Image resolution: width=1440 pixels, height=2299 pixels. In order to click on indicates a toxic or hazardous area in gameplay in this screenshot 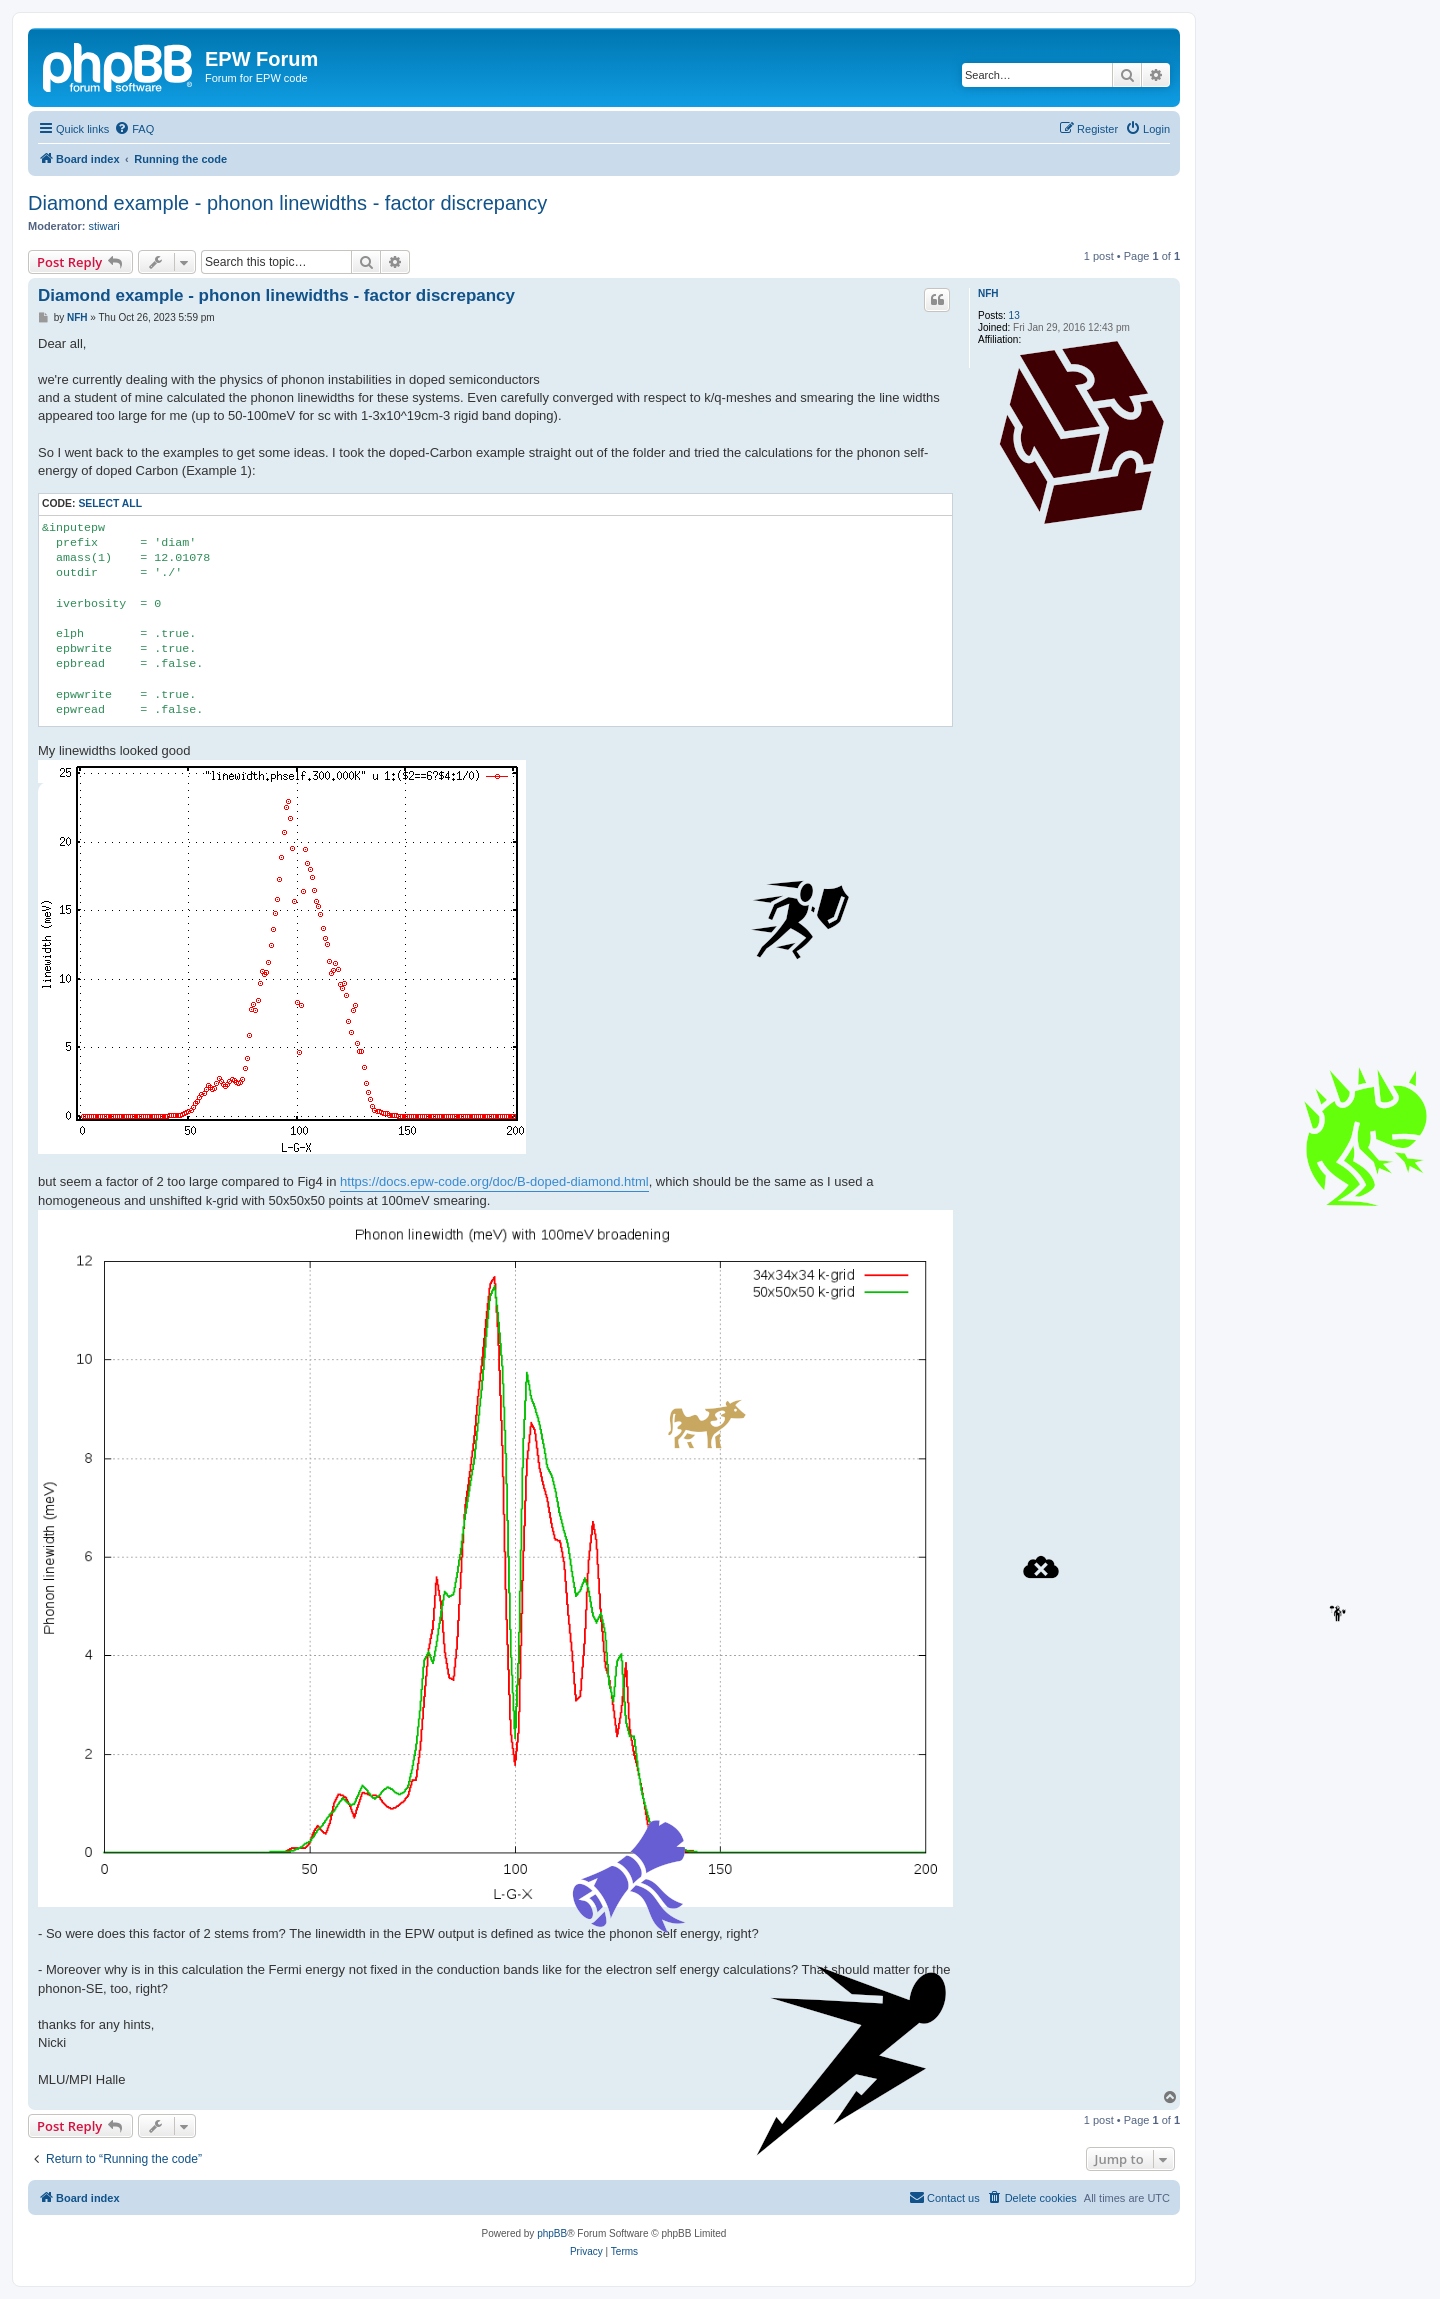, I will do `click(1041, 1567)`.